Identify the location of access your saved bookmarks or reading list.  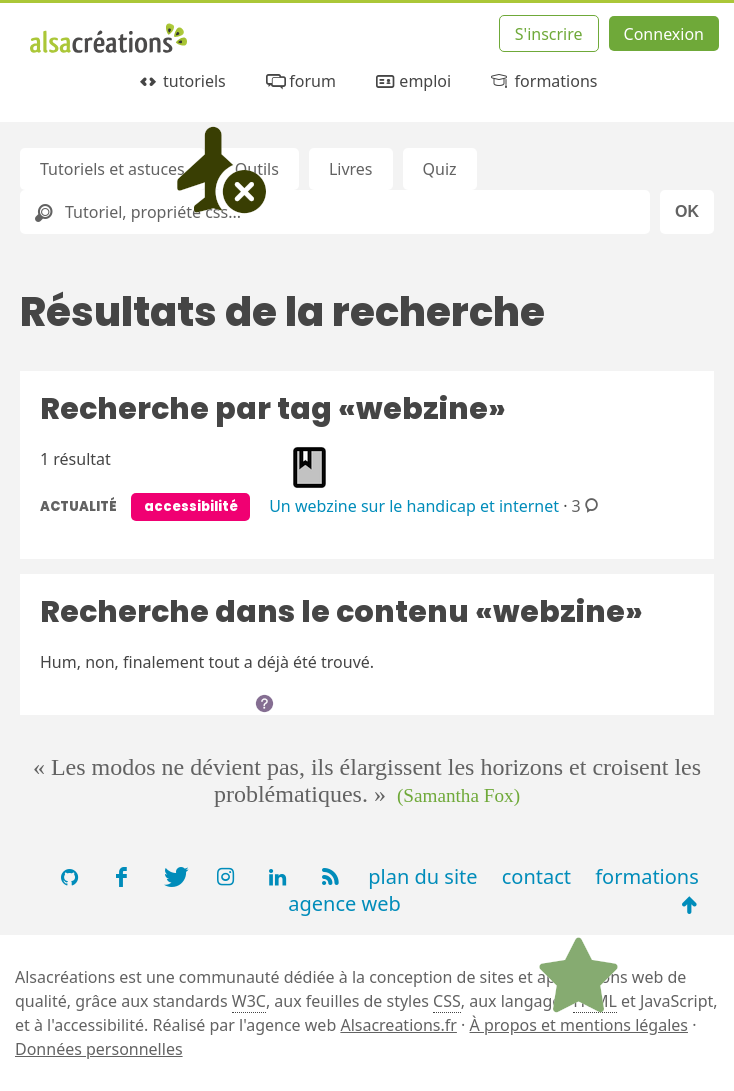
(309, 467).